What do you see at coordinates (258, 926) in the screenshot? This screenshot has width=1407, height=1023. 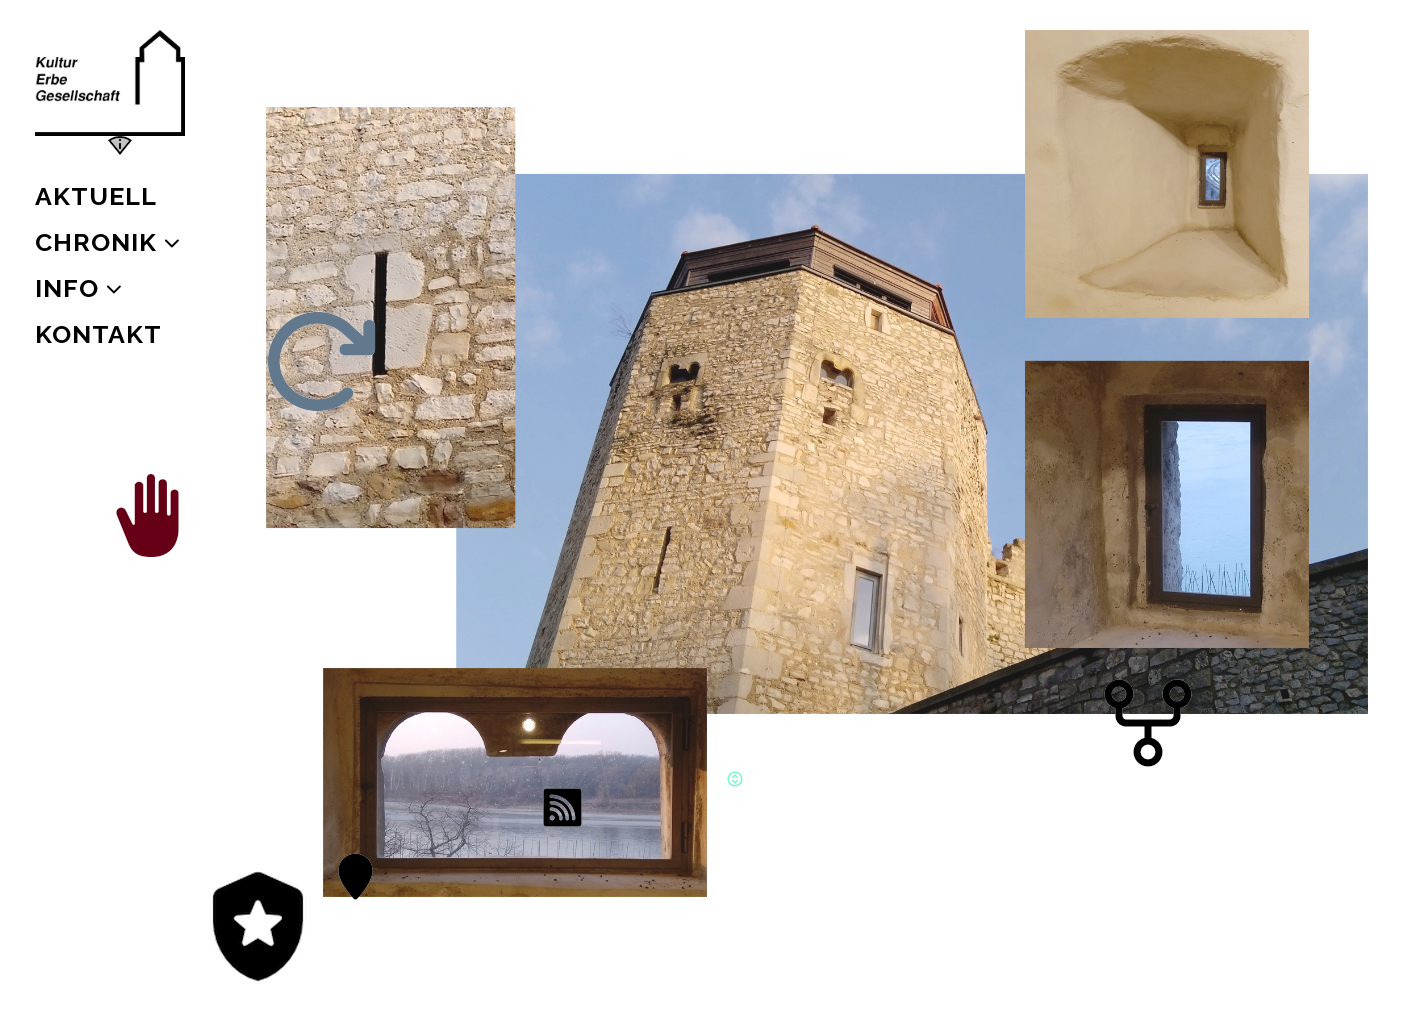 I see `access local police or emergency services` at bounding box center [258, 926].